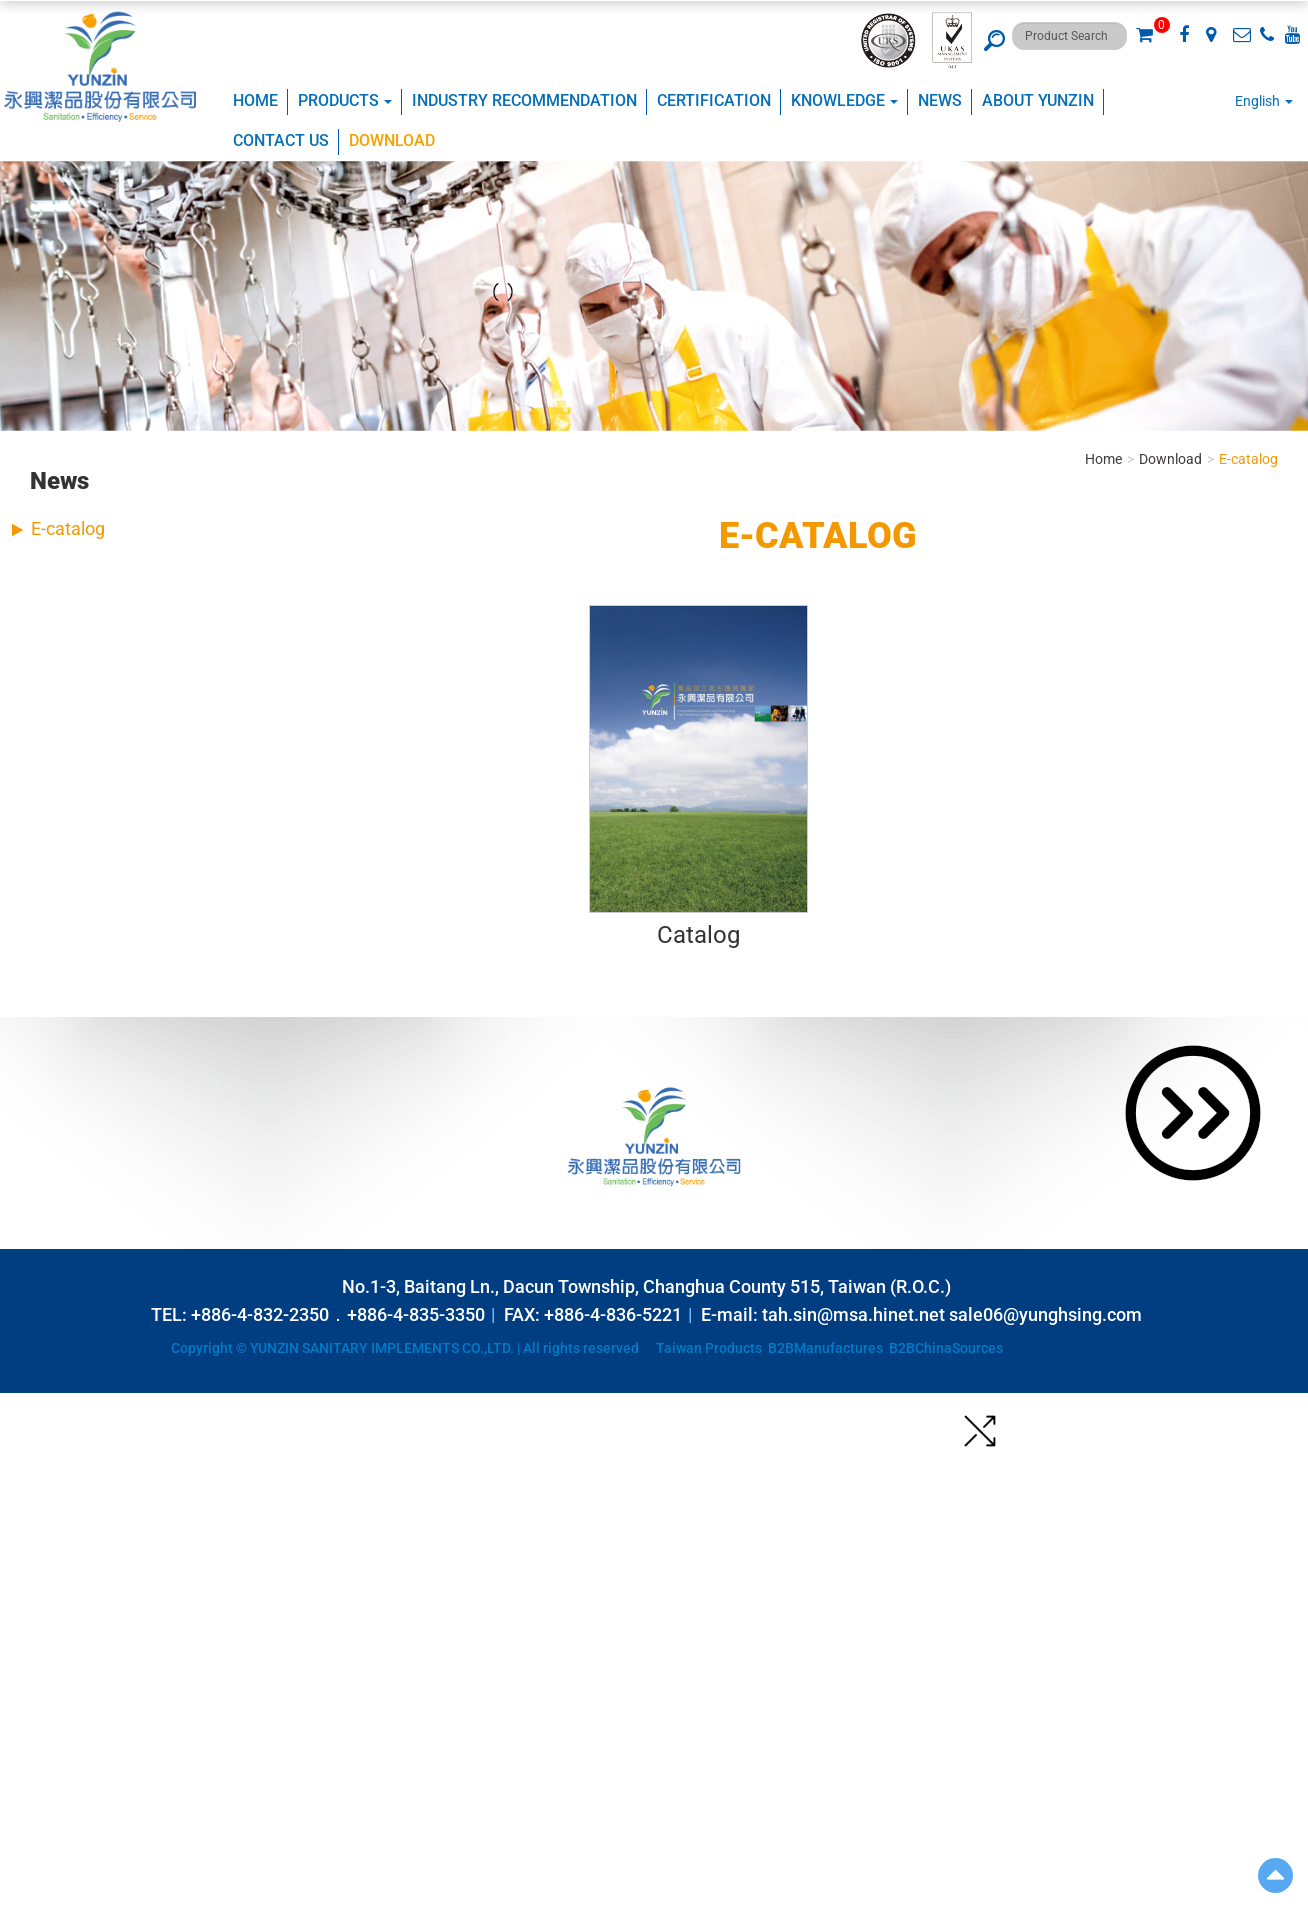  What do you see at coordinates (503, 292) in the screenshot?
I see `insert parentheses or grouping brackets` at bounding box center [503, 292].